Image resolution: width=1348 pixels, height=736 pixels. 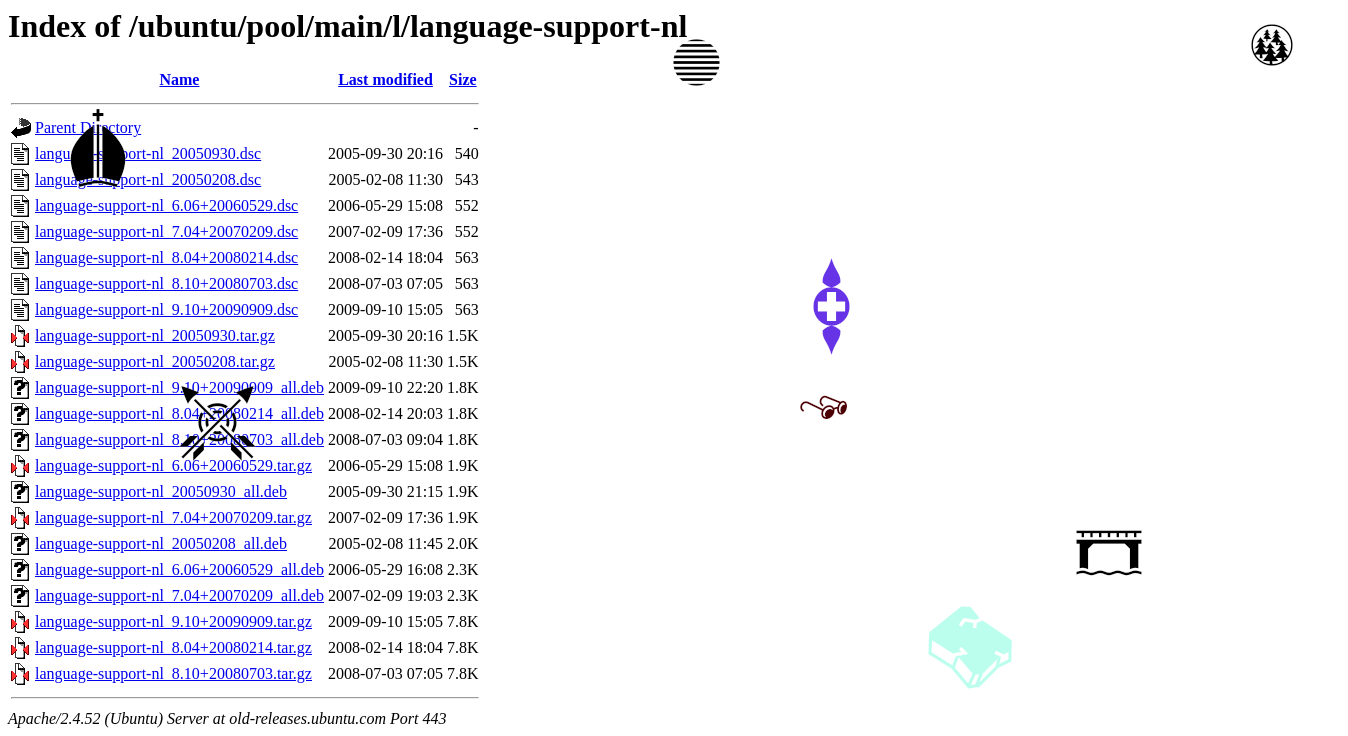 I want to click on indicates religious or papal content, so click(x=98, y=148).